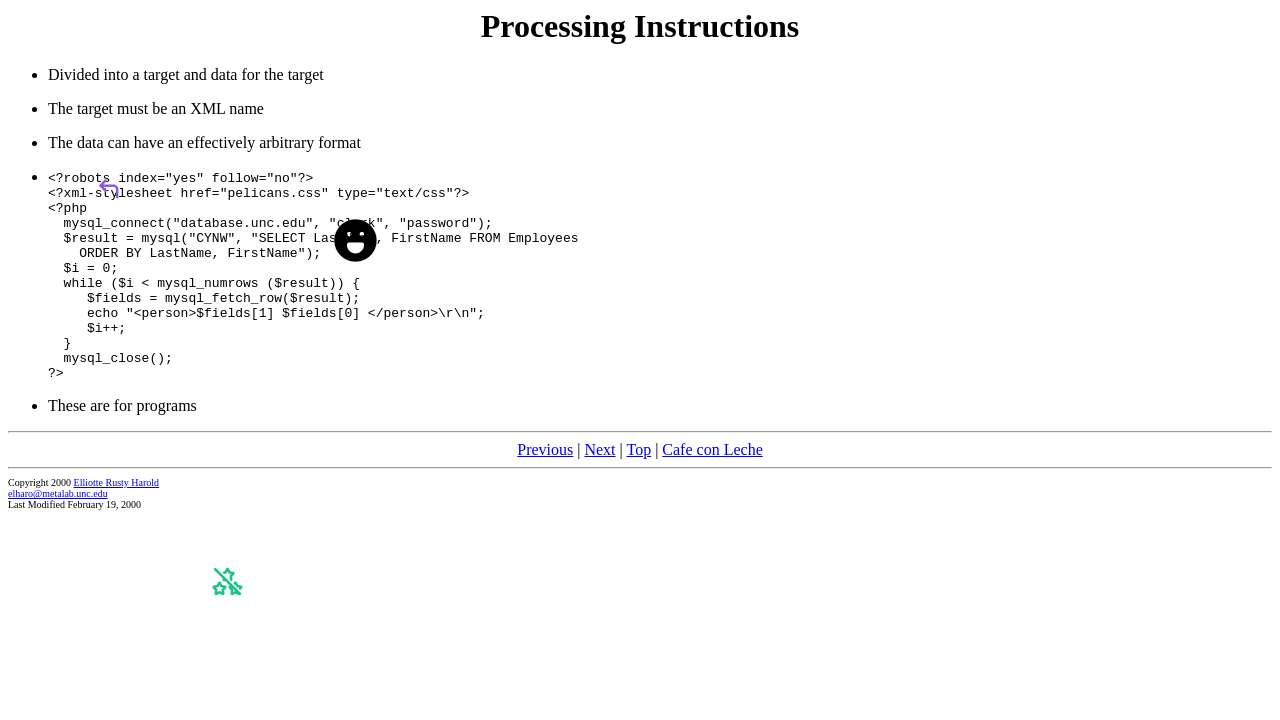 This screenshot has height=720, width=1280. Describe the element at coordinates (227, 581) in the screenshot. I see `disable star ratings or reviews` at that location.